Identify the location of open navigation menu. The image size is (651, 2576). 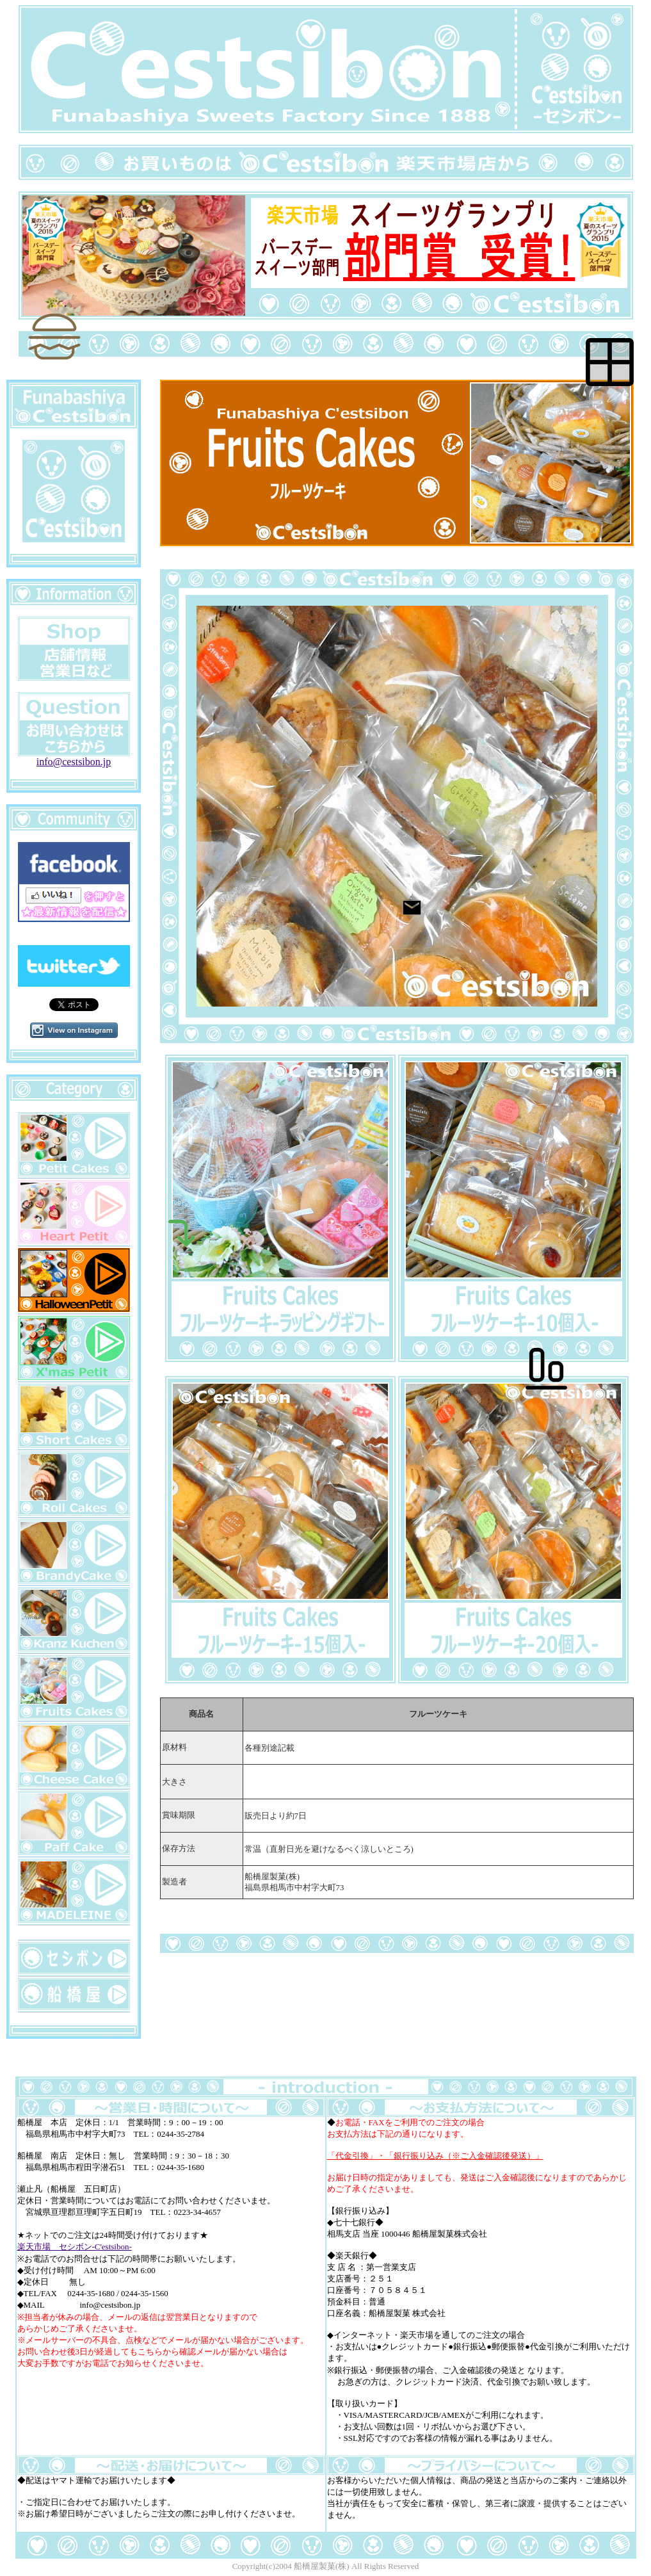
(54, 337).